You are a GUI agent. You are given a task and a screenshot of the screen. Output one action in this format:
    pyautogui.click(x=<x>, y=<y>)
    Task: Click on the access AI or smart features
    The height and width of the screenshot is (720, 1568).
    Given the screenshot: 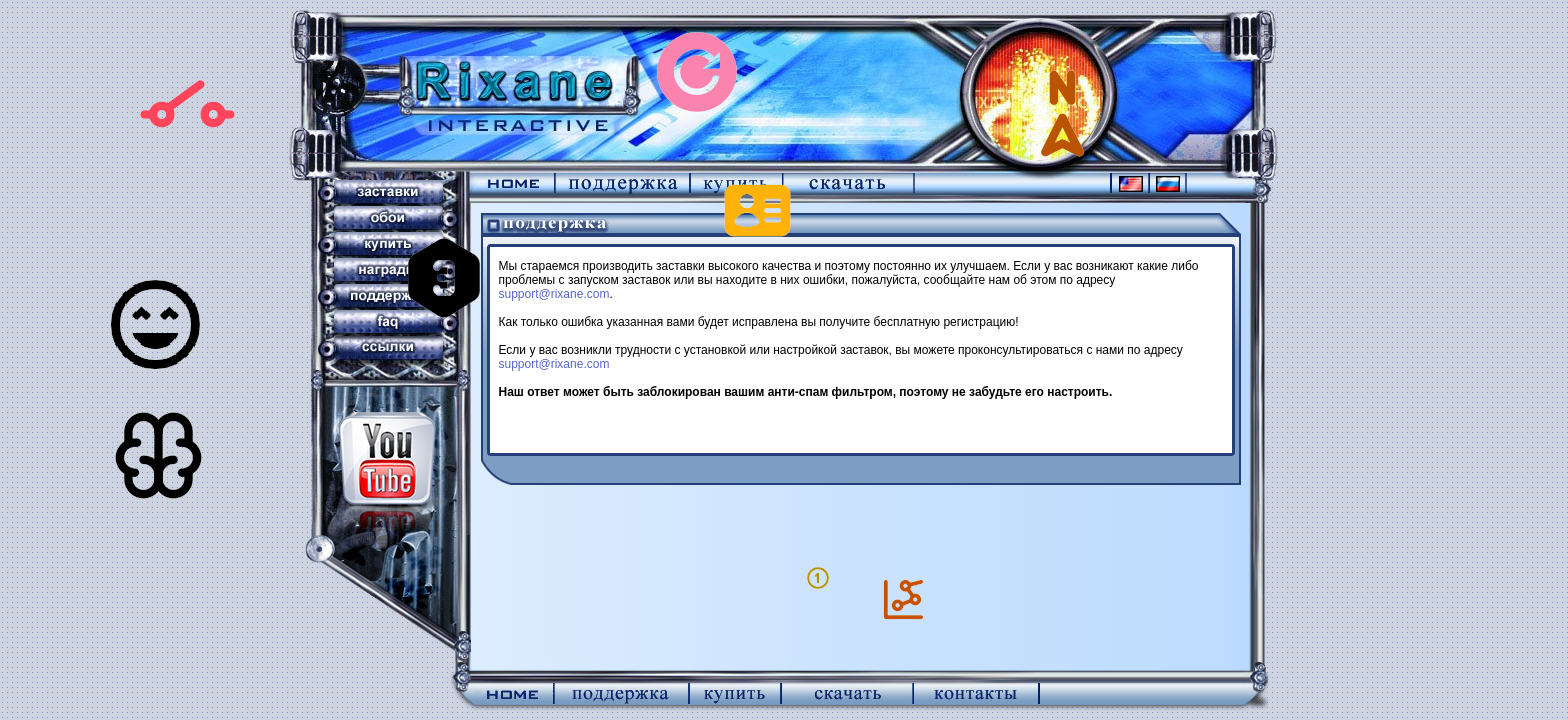 What is the action you would take?
    pyautogui.click(x=158, y=455)
    